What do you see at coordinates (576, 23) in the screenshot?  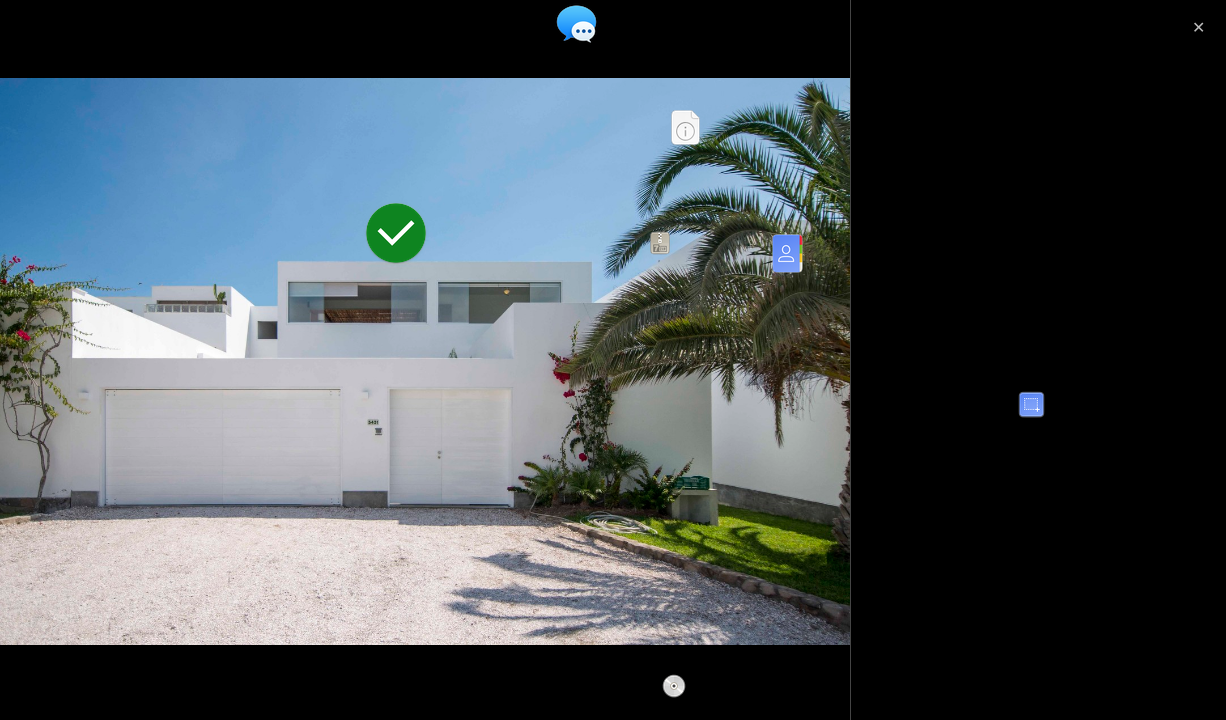 I see `open messages preferences or settings` at bounding box center [576, 23].